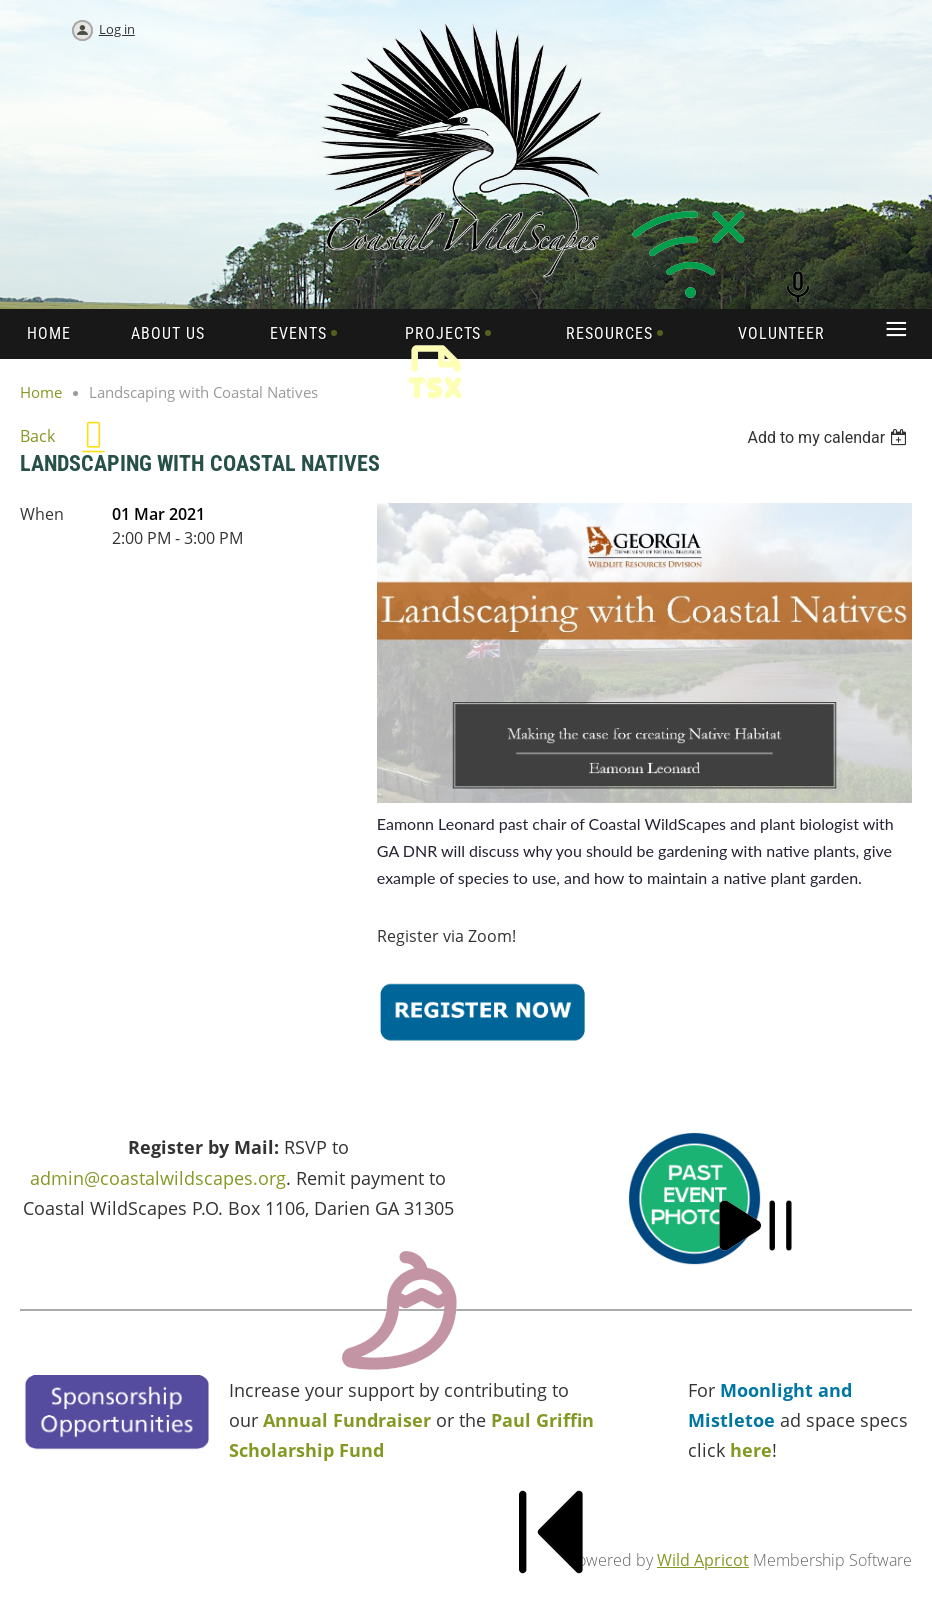  What do you see at coordinates (93, 436) in the screenshot?
I see `align element to bottom edge` at bounding box center [93, 436].